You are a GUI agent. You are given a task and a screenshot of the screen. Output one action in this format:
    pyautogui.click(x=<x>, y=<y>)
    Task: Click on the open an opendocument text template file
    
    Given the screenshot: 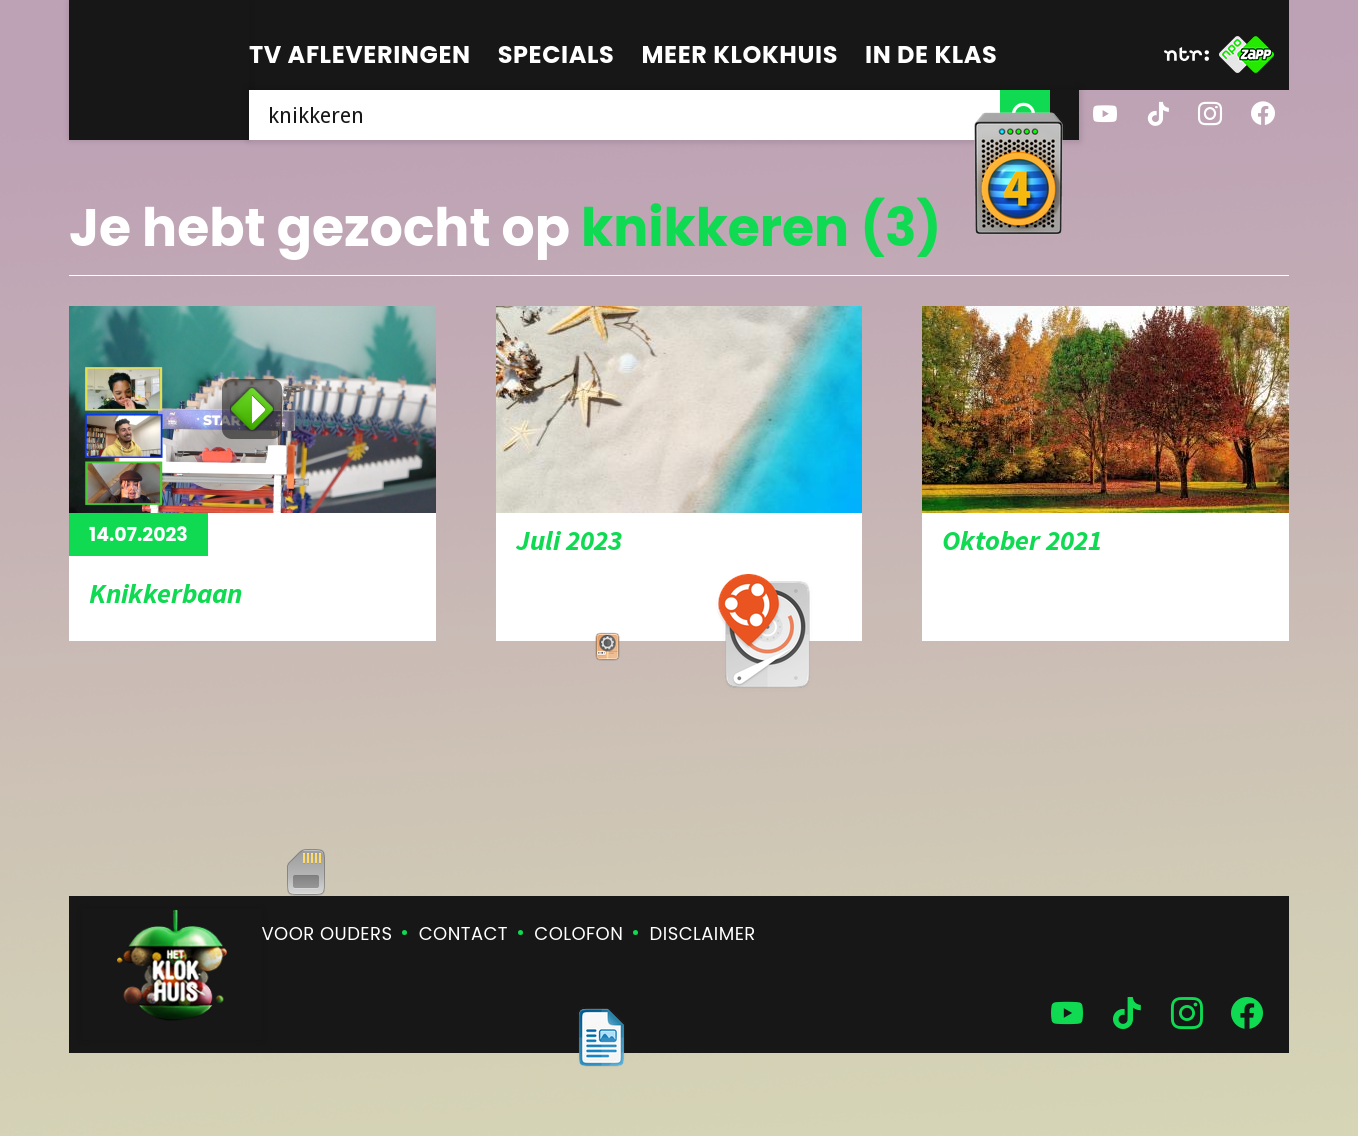 What is the action you would take?
    pyautogui.click(x=601, y=1037)
    